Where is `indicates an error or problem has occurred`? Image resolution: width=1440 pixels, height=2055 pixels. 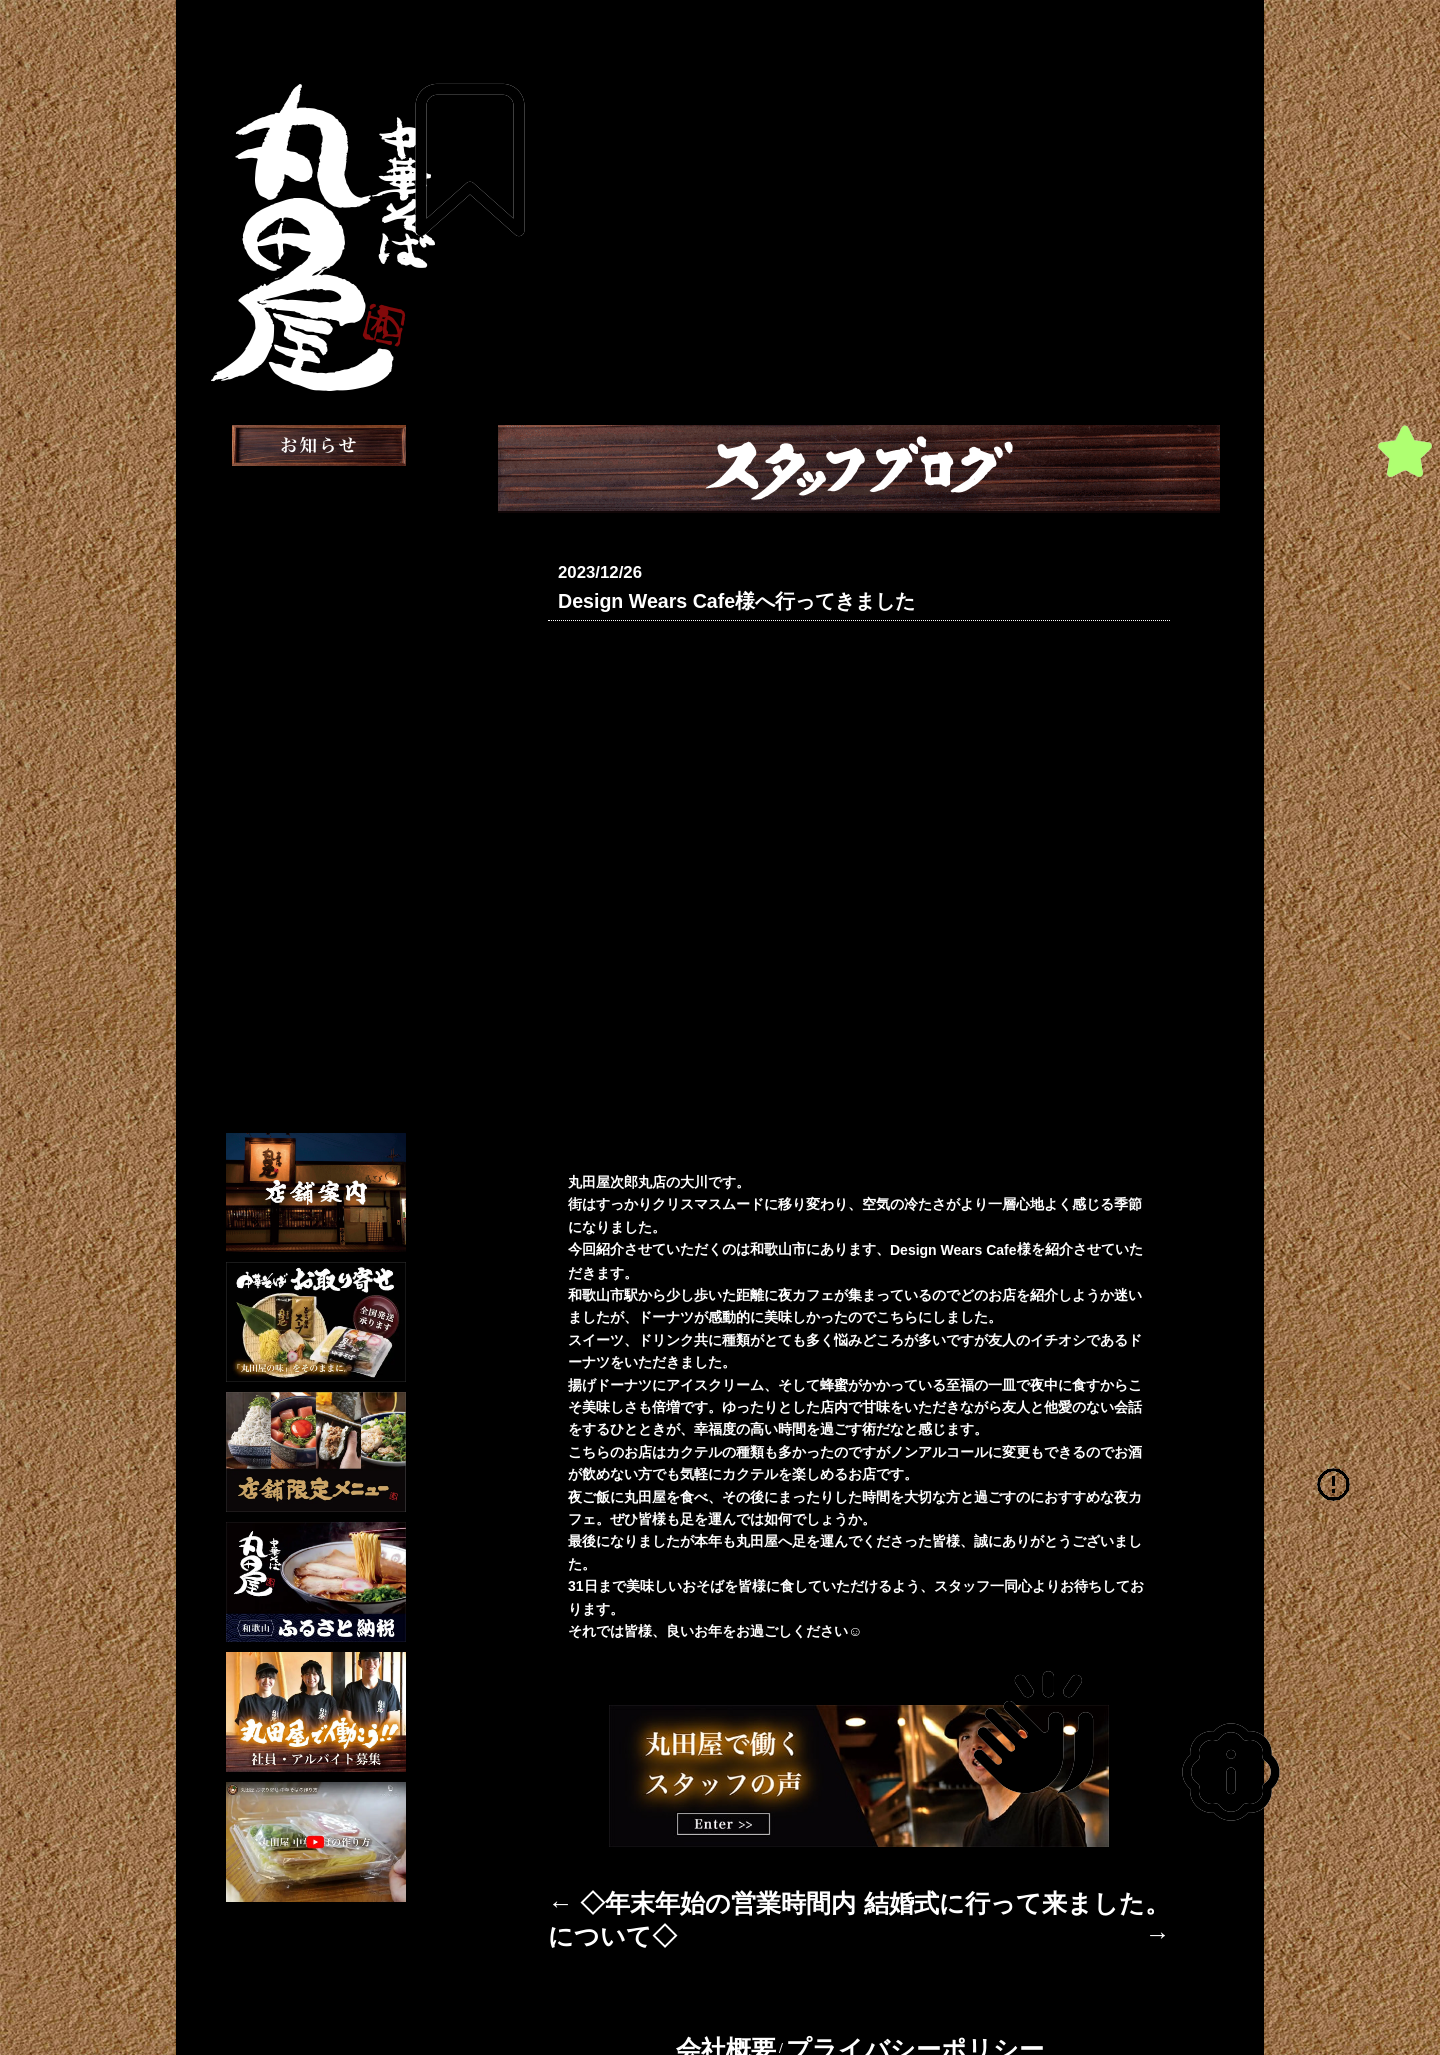
indicates an error or problem has occurred is located at coordinates (1333, 1484).